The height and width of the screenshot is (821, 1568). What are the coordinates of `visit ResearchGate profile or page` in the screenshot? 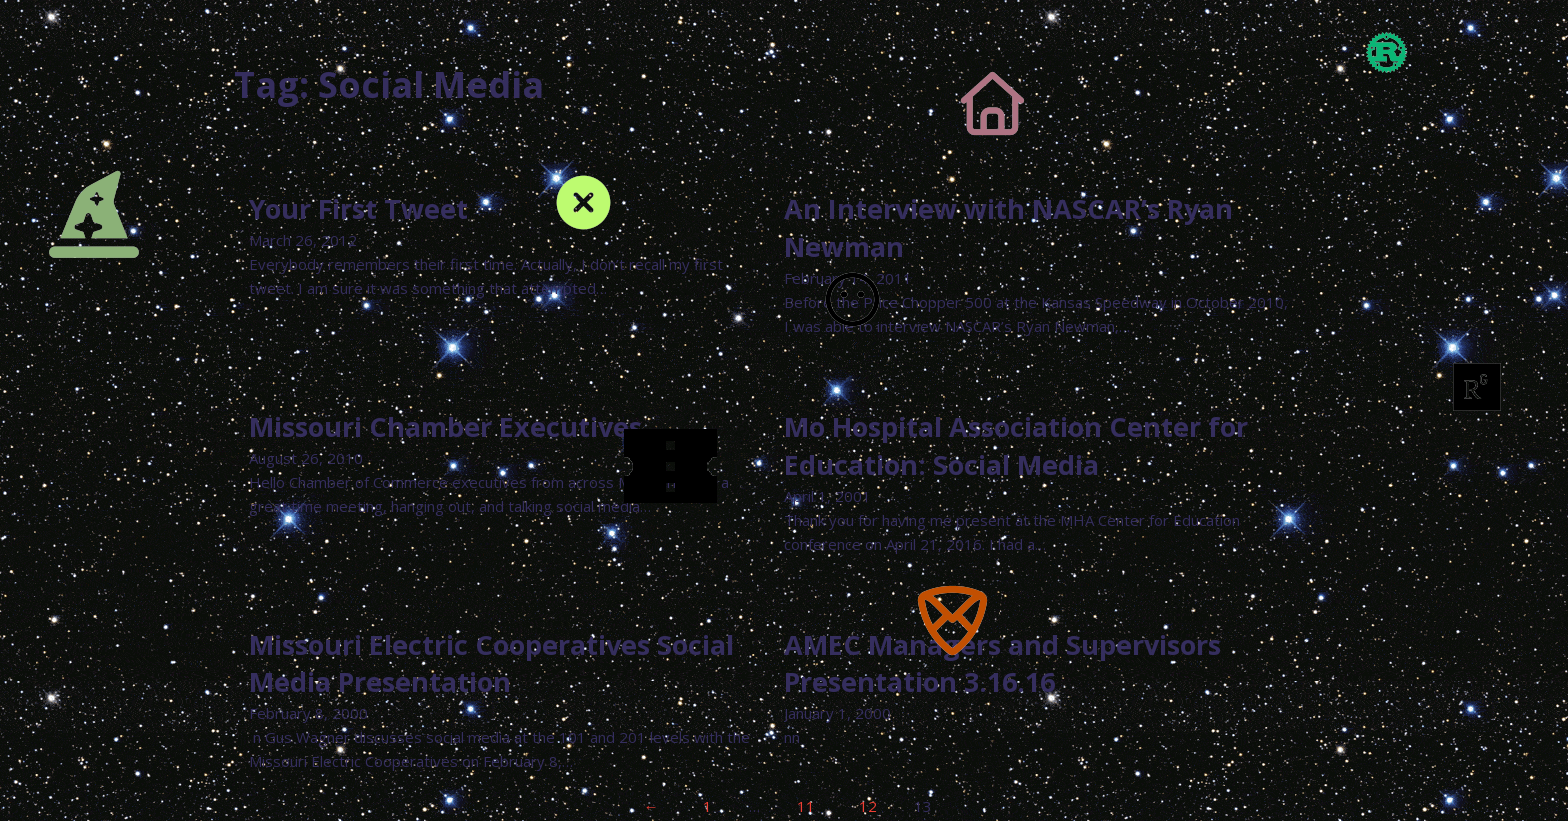 It's located at (1477, 387).